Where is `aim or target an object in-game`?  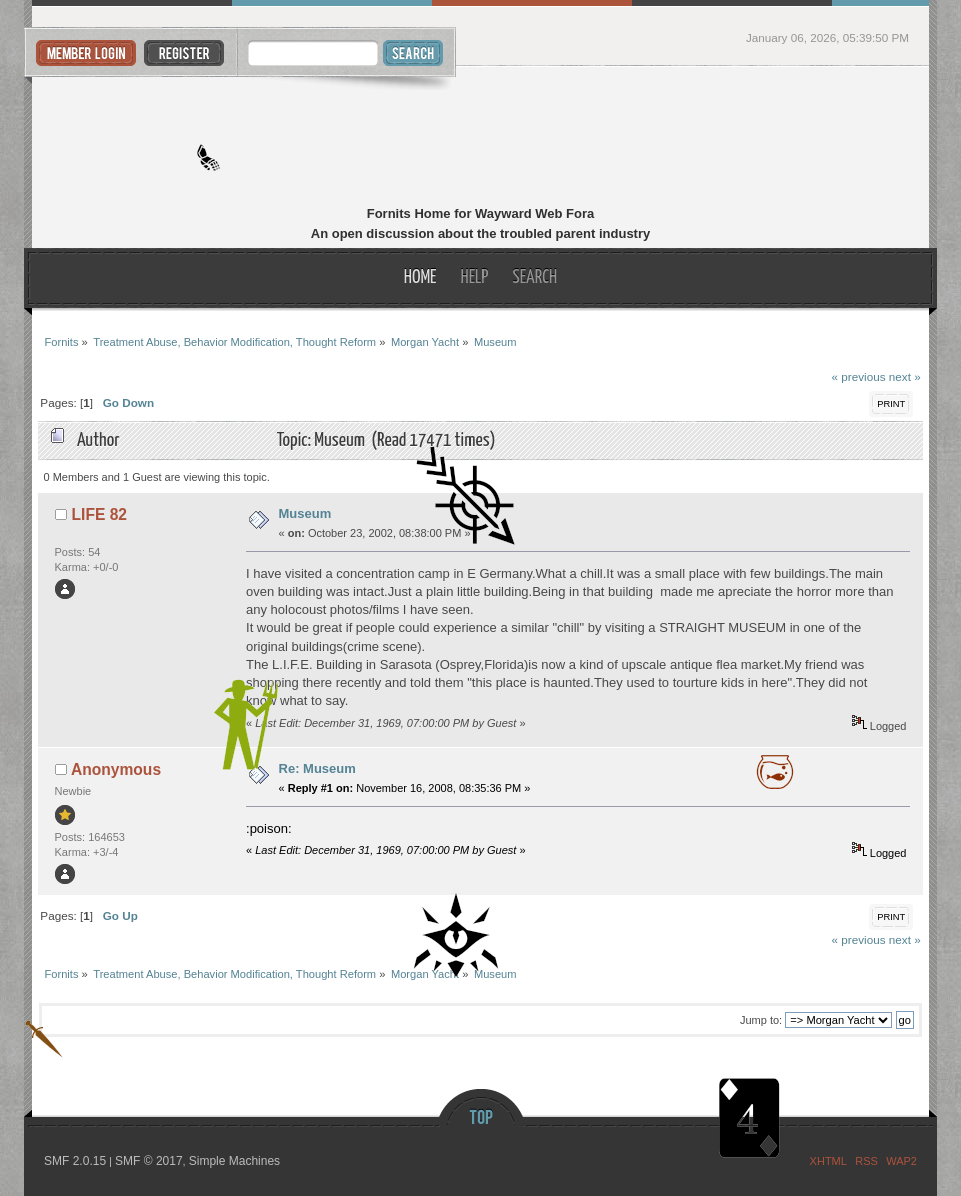 aim or target an object in-game is located at coordinates (466, 496).